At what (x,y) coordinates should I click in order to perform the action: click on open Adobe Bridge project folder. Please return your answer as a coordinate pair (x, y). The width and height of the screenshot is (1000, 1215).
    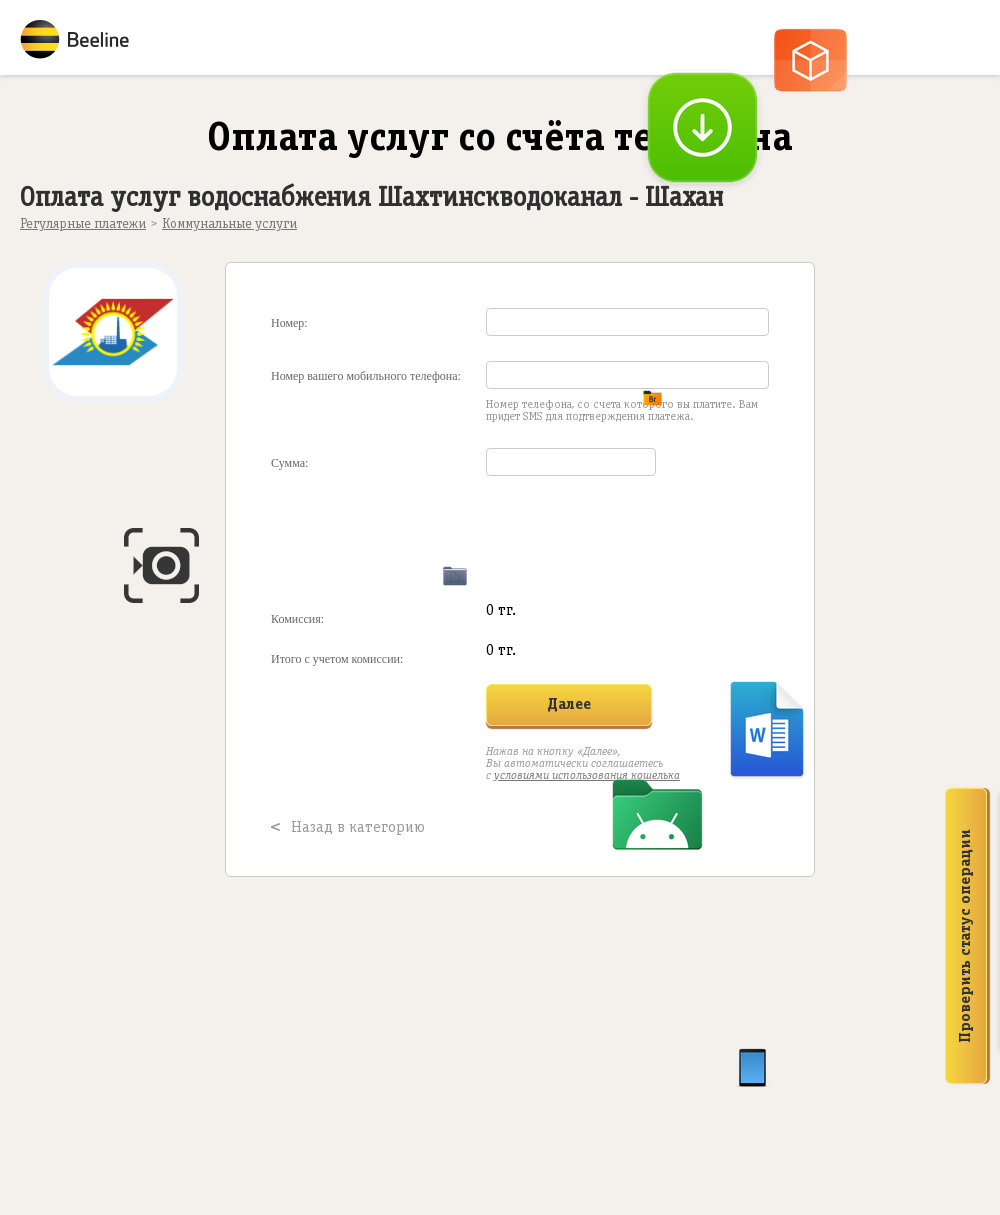
    Looking at the image, I should click on (652, 398).